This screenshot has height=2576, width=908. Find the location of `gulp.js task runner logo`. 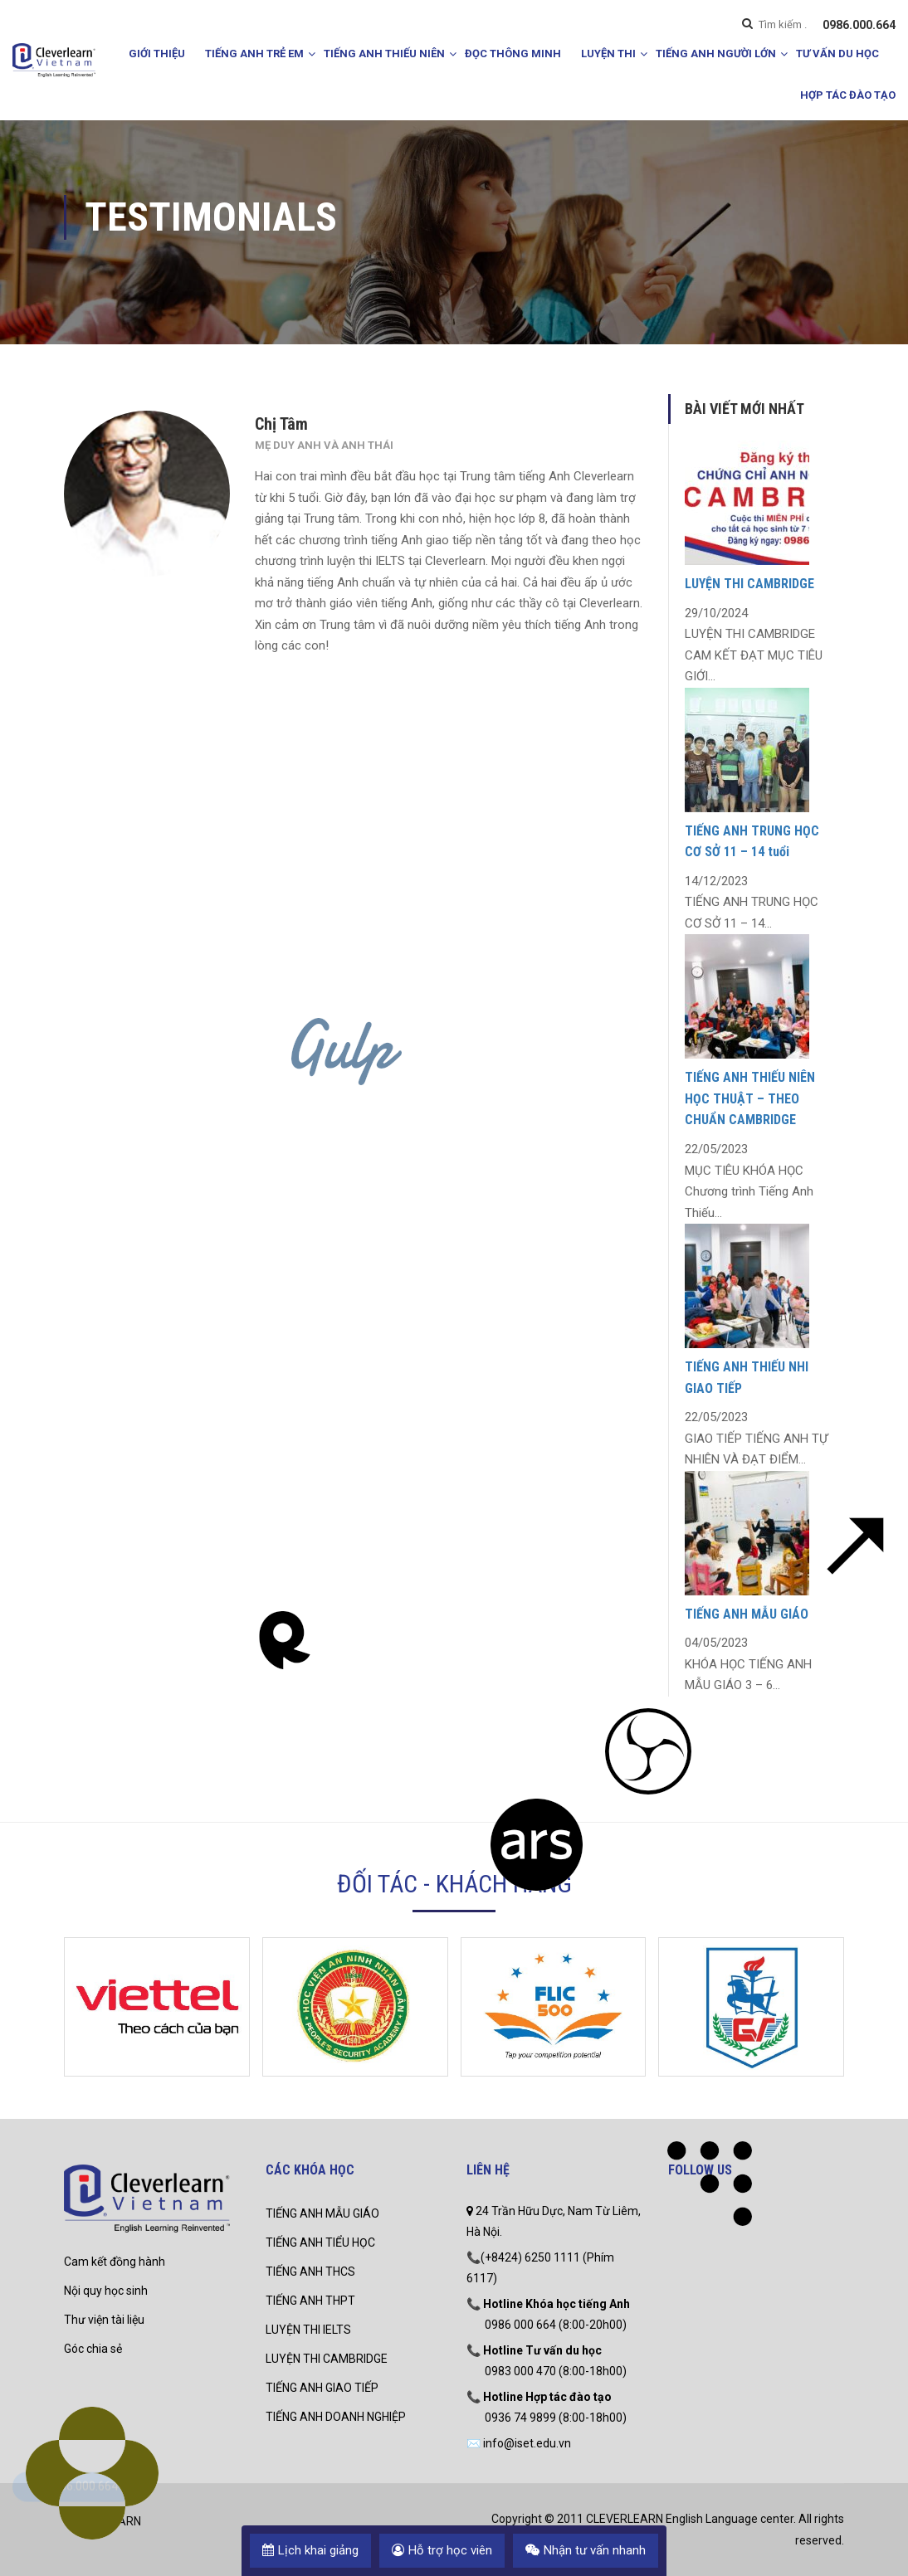

gulp.js task runner logo is located at coordinates (346, 1051).